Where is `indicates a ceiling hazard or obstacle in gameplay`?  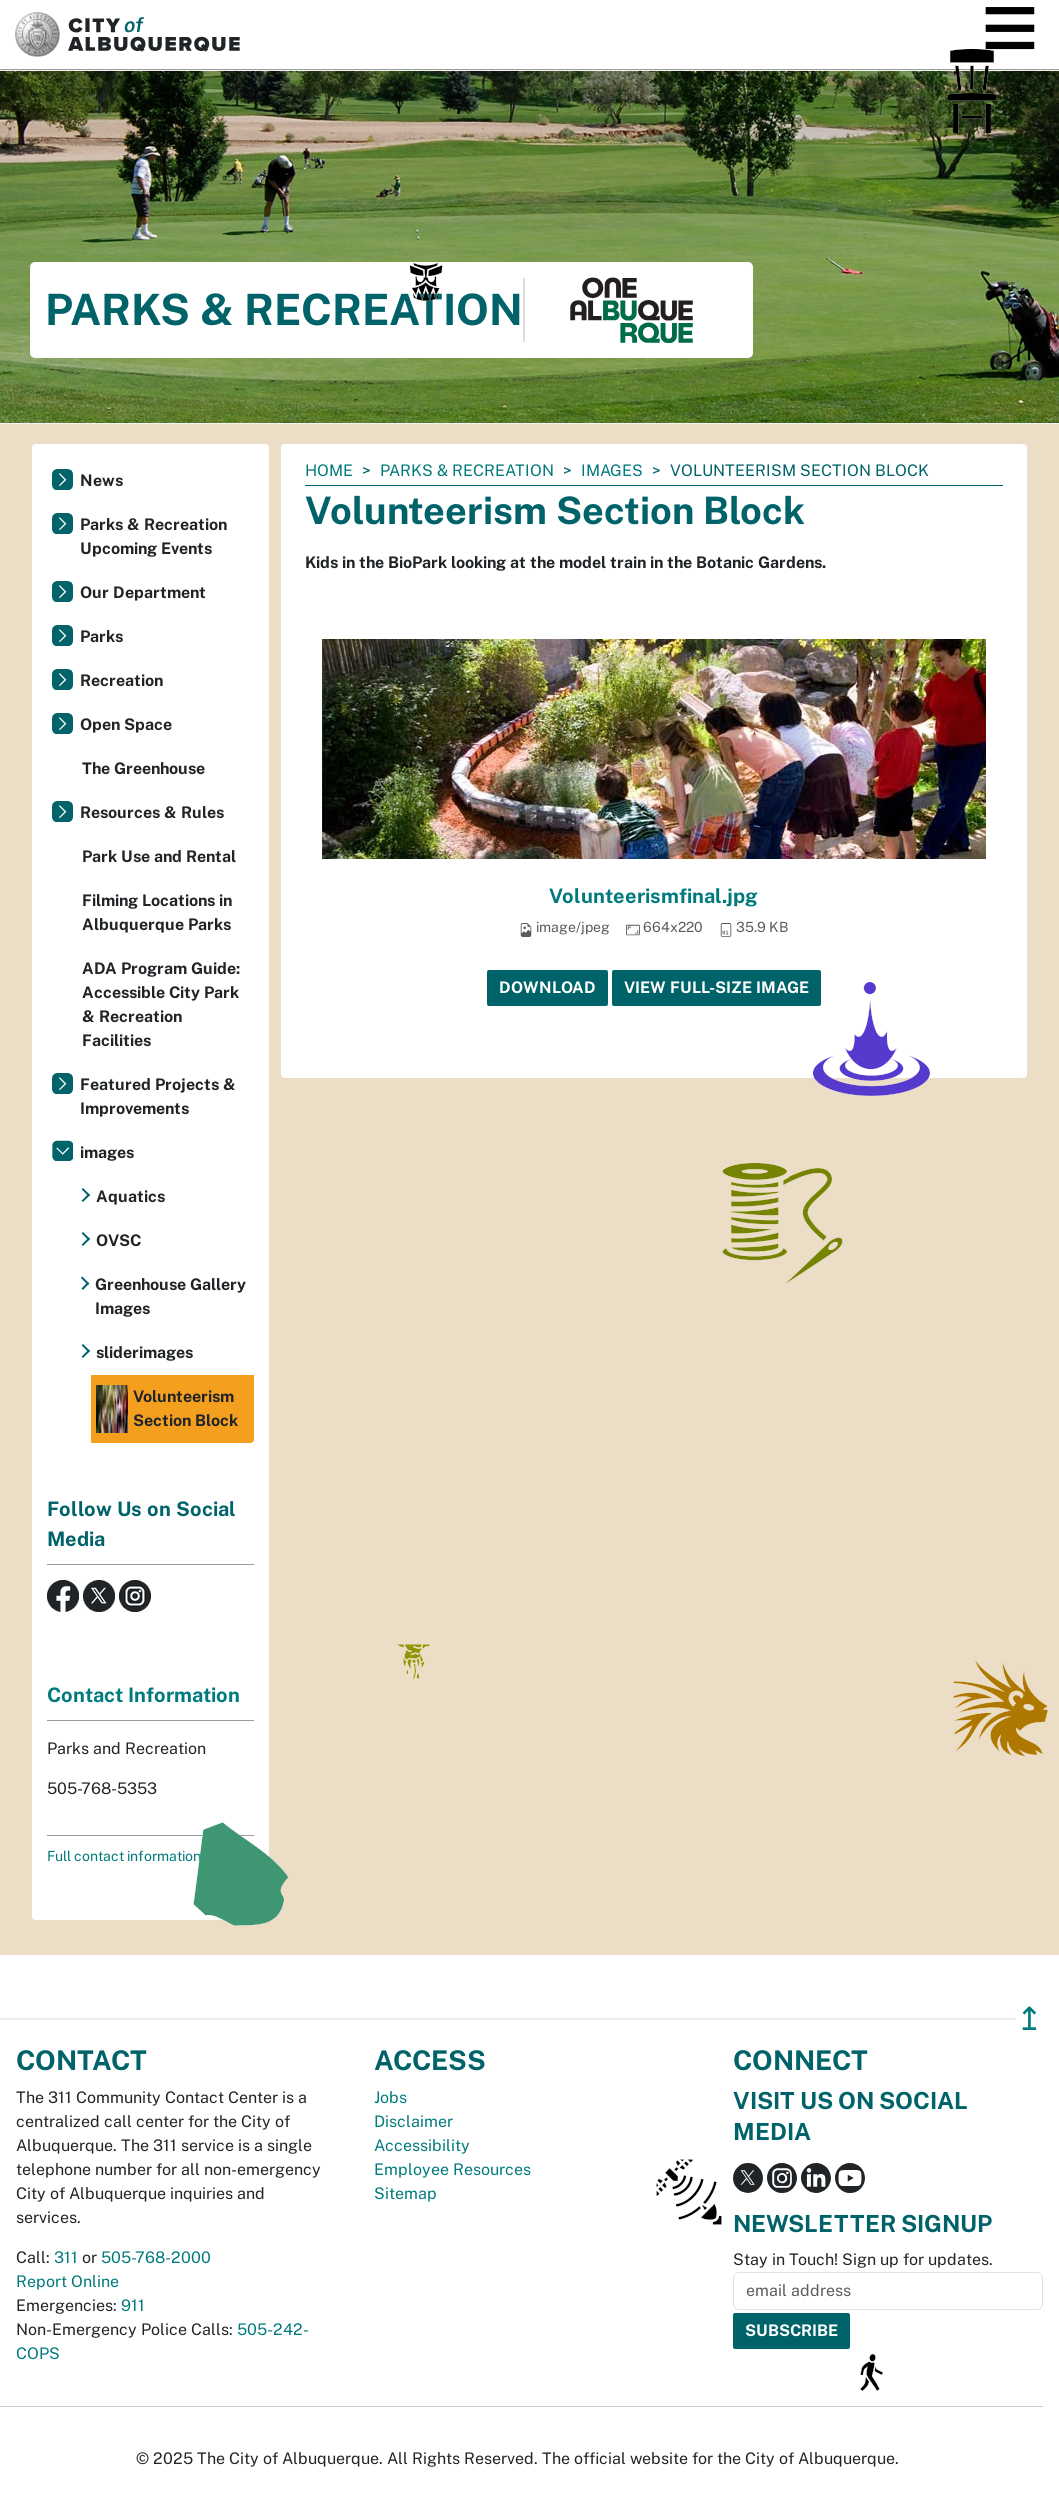
indicates a ceiling hazard or obstacle in gameplay is located at coordinates (413, 1661).